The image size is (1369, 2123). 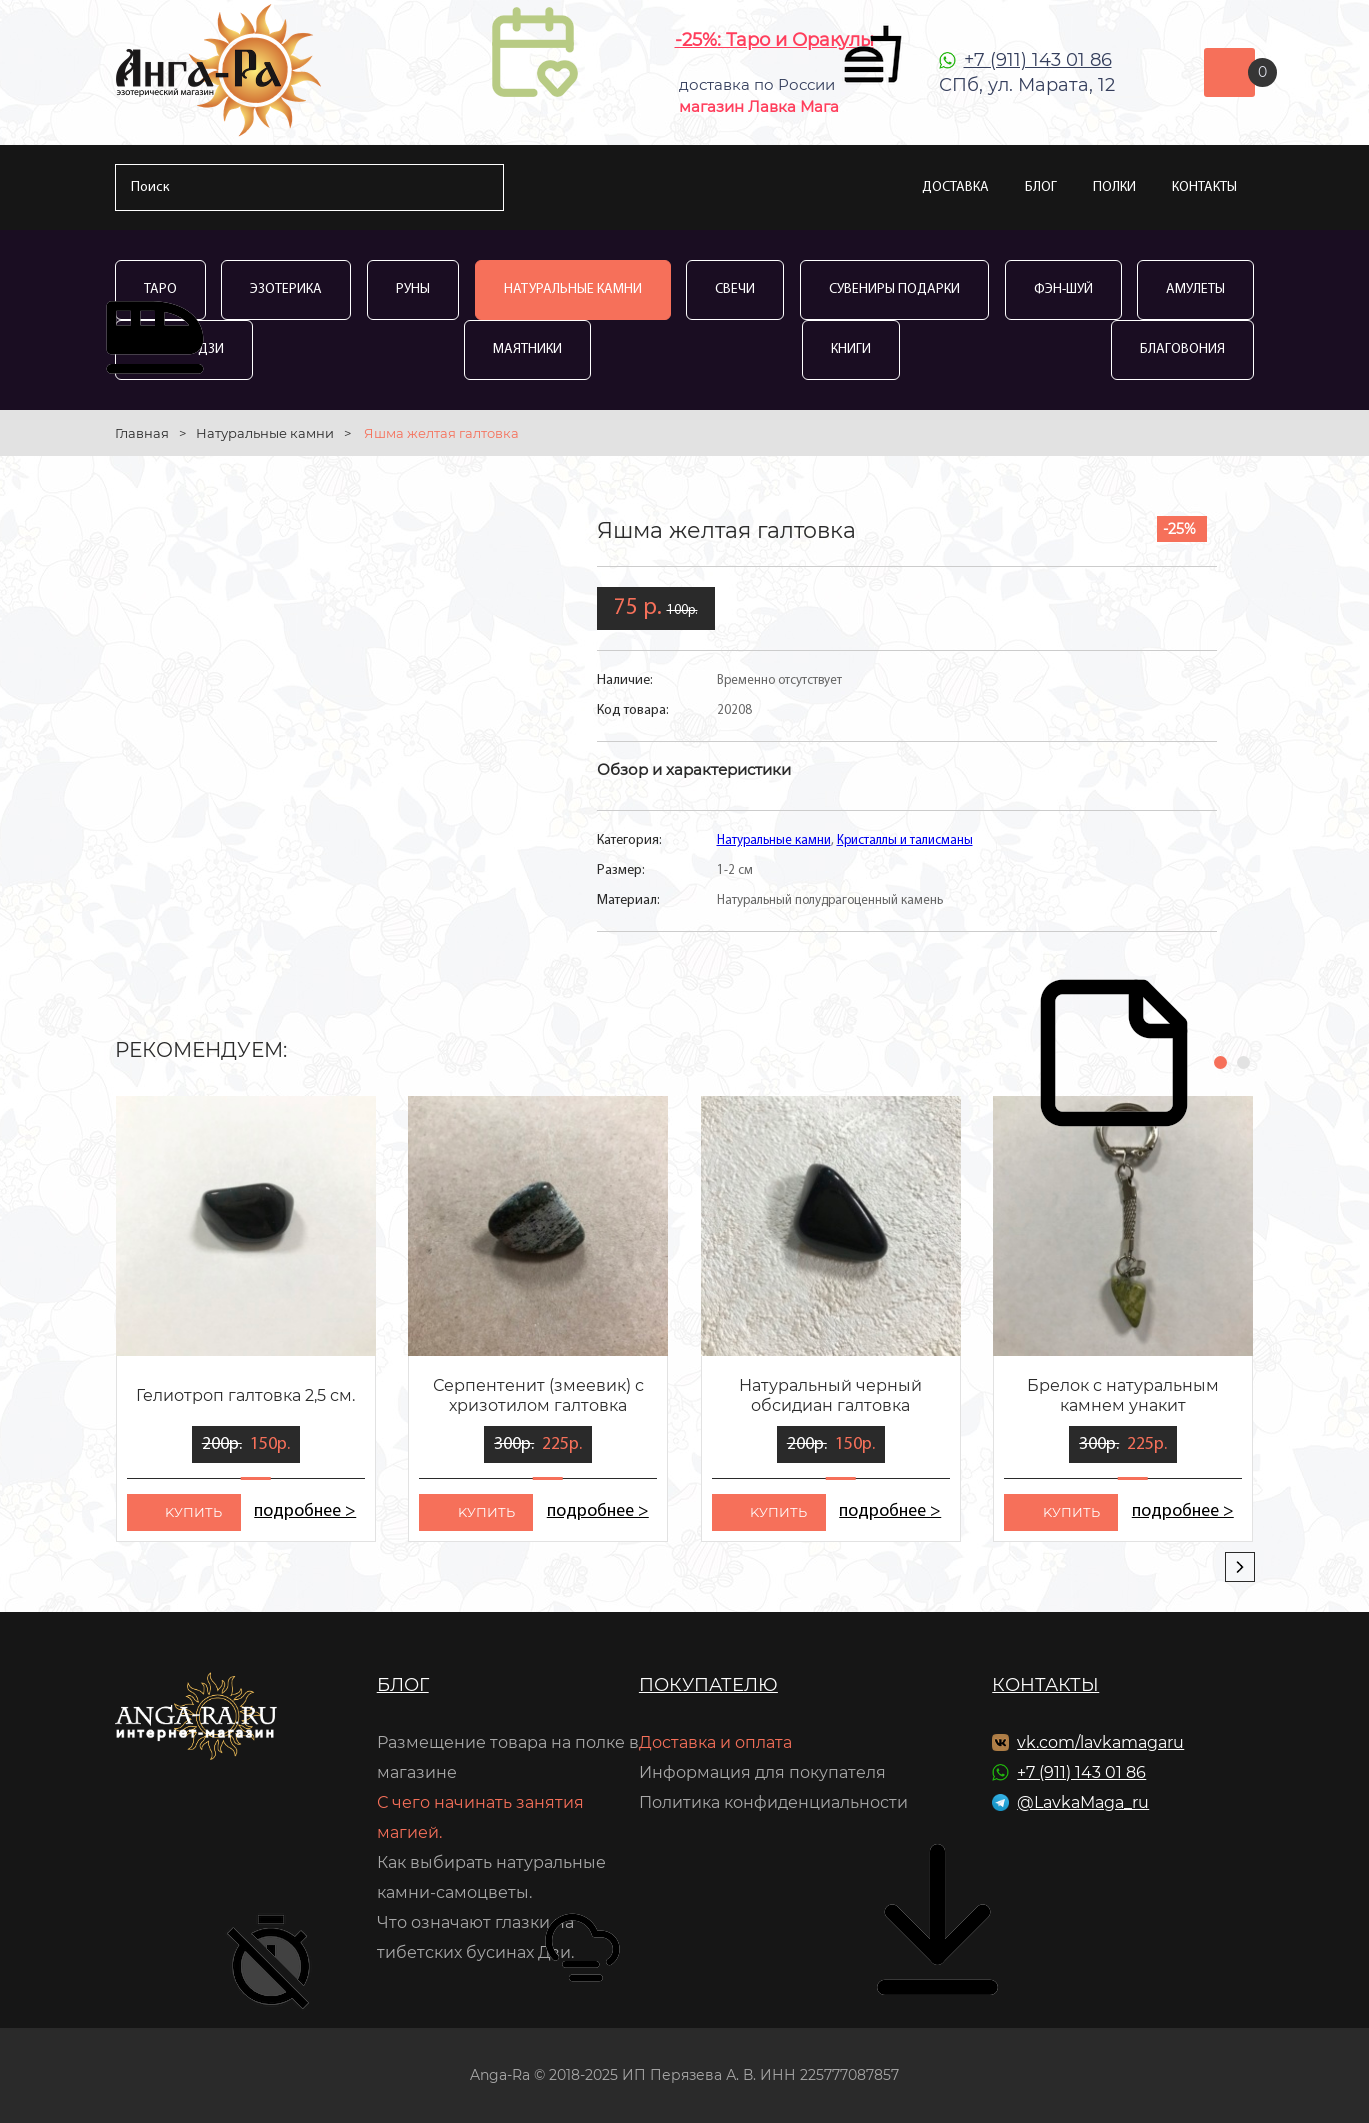 What do you see at coordinates (155, 335) in the screenshot?
I see `view train schedules or rail services` at bounding box center [155, 335].